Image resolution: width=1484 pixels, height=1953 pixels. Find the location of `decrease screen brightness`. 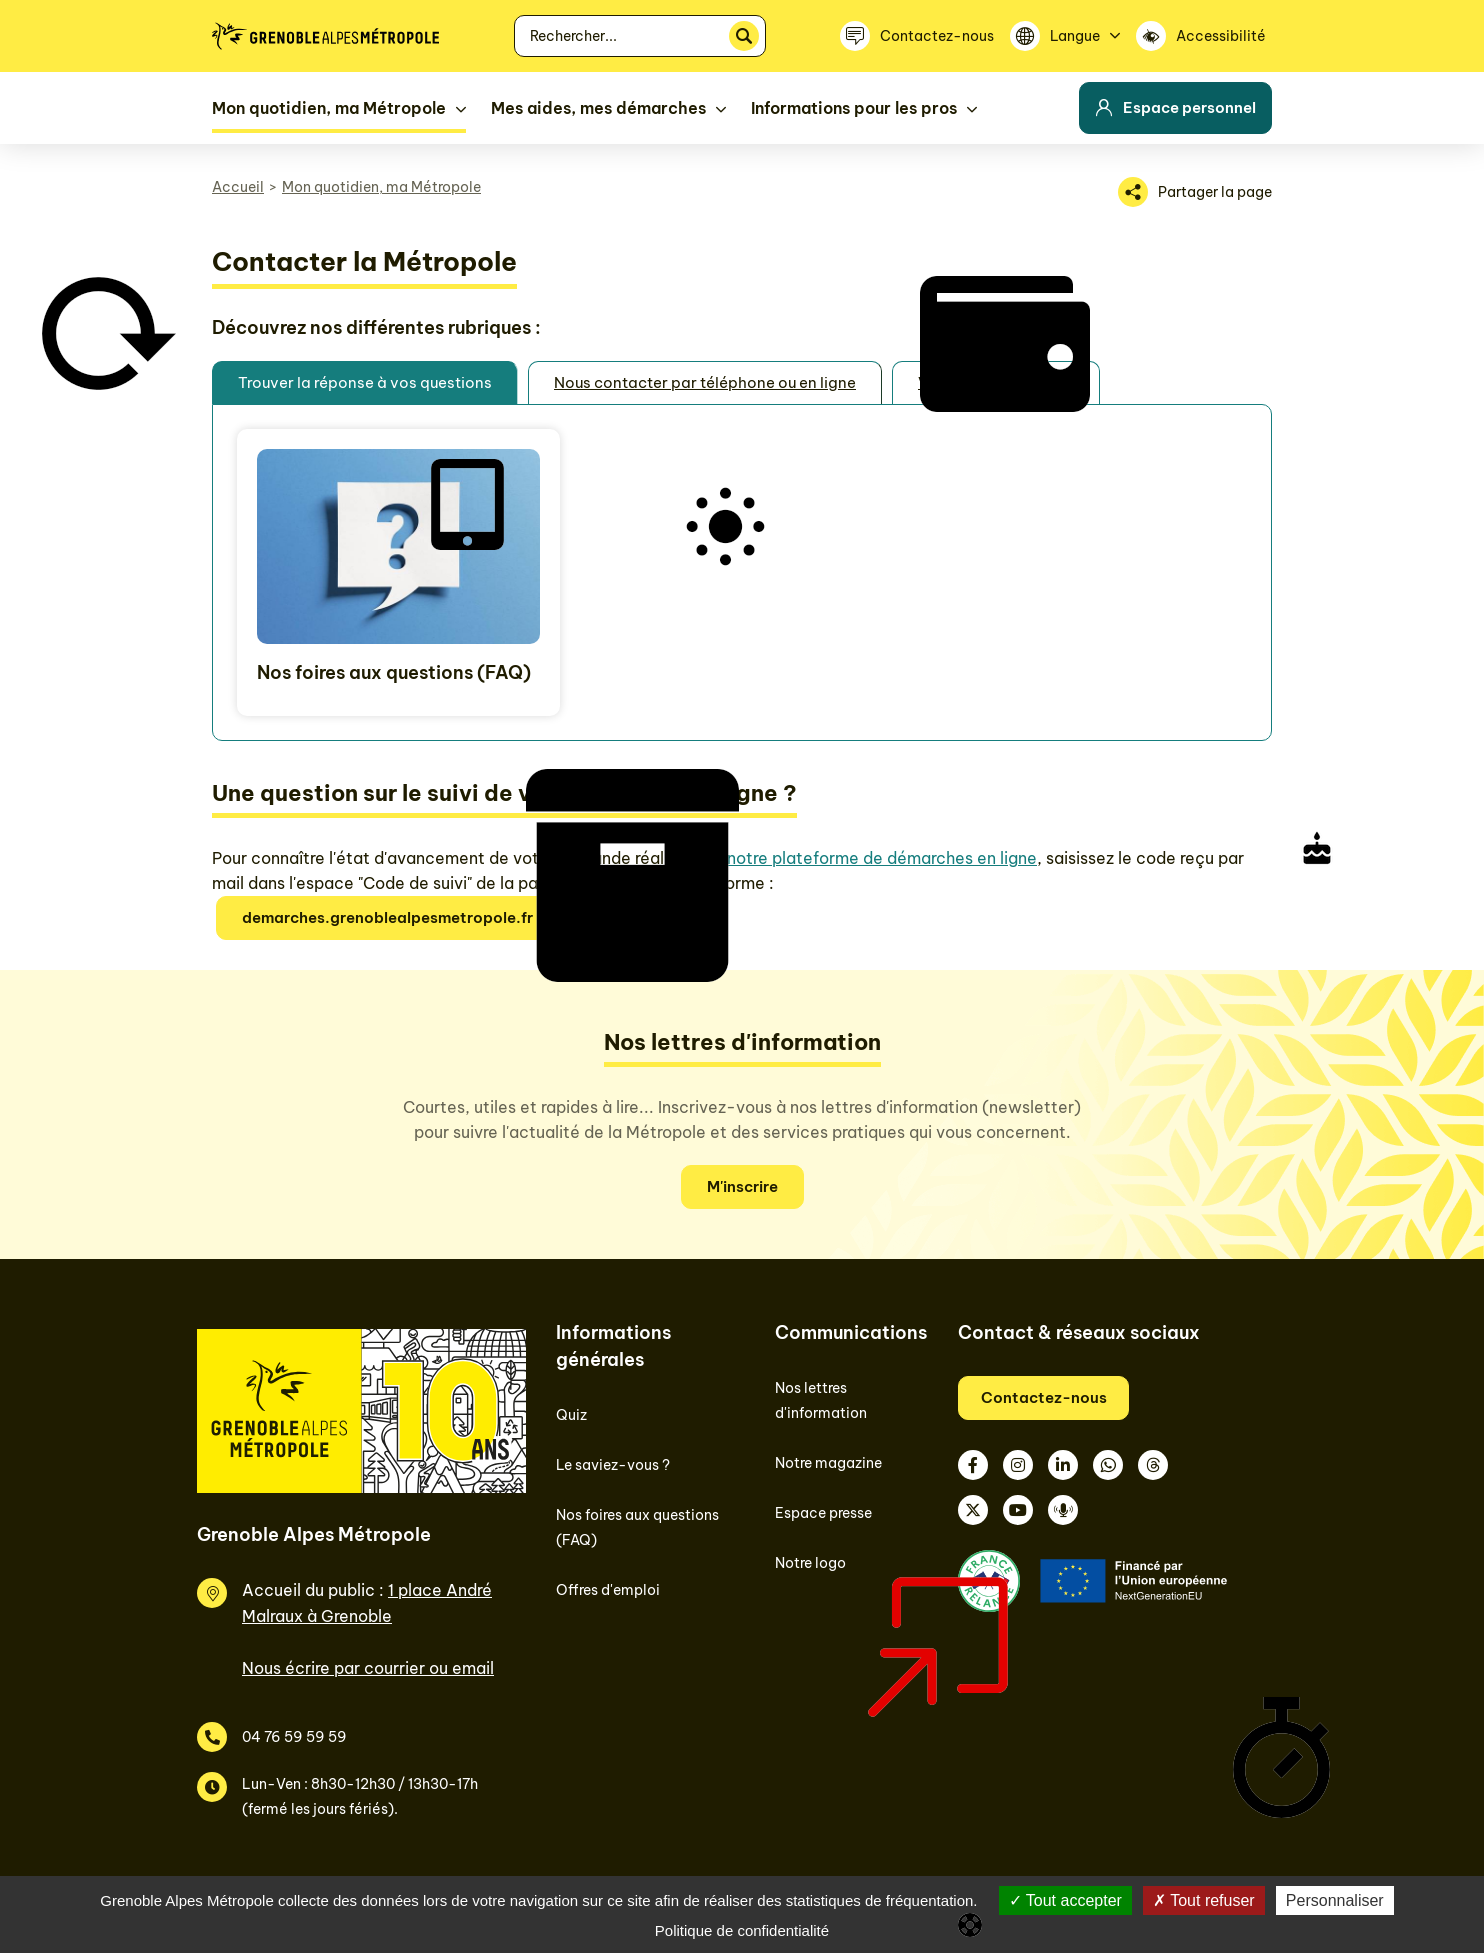

decrease screen brightness is located at coordinates (725, 526).